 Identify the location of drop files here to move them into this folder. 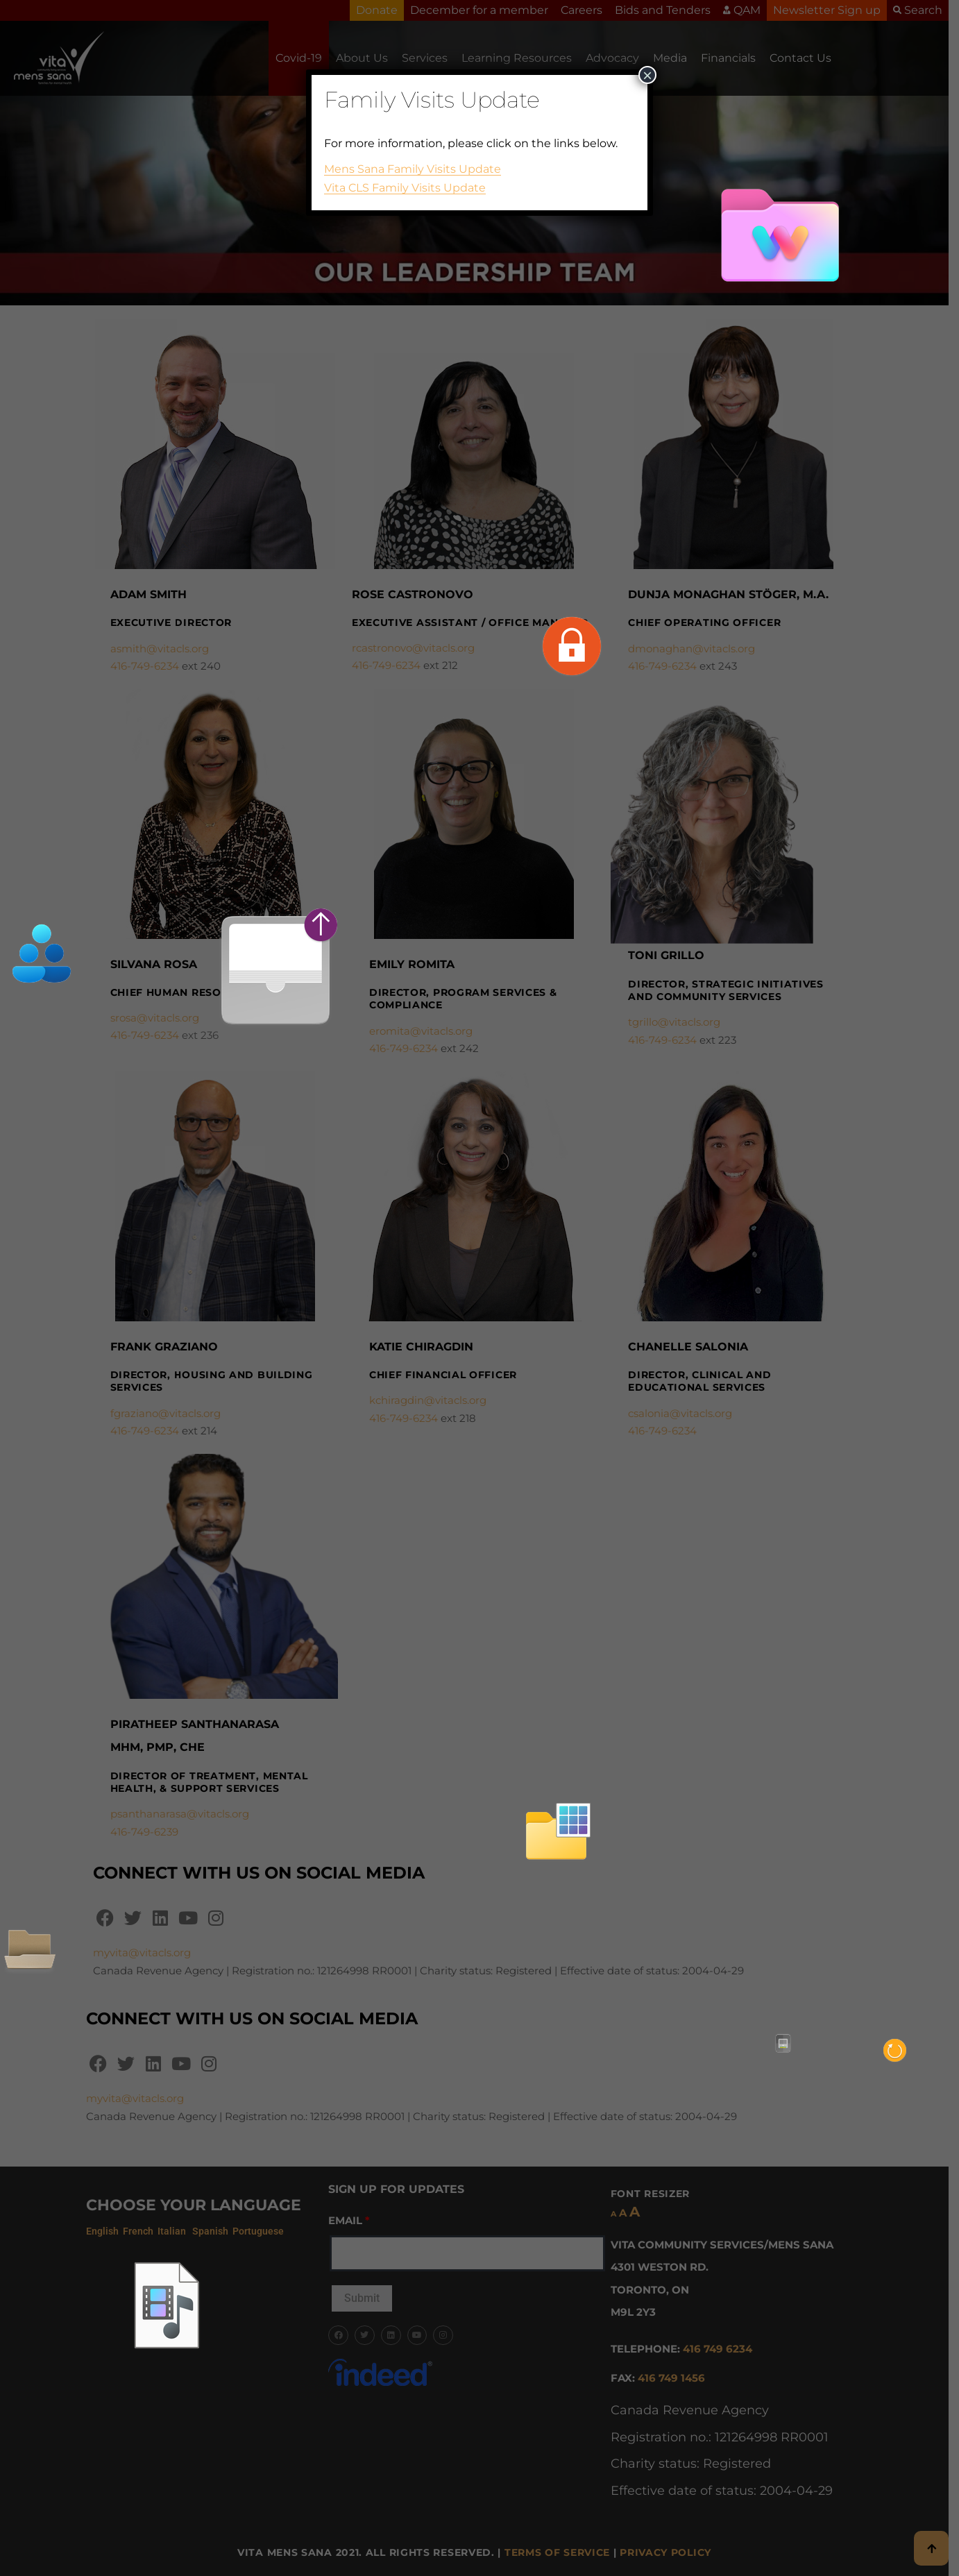
(29, 1951).